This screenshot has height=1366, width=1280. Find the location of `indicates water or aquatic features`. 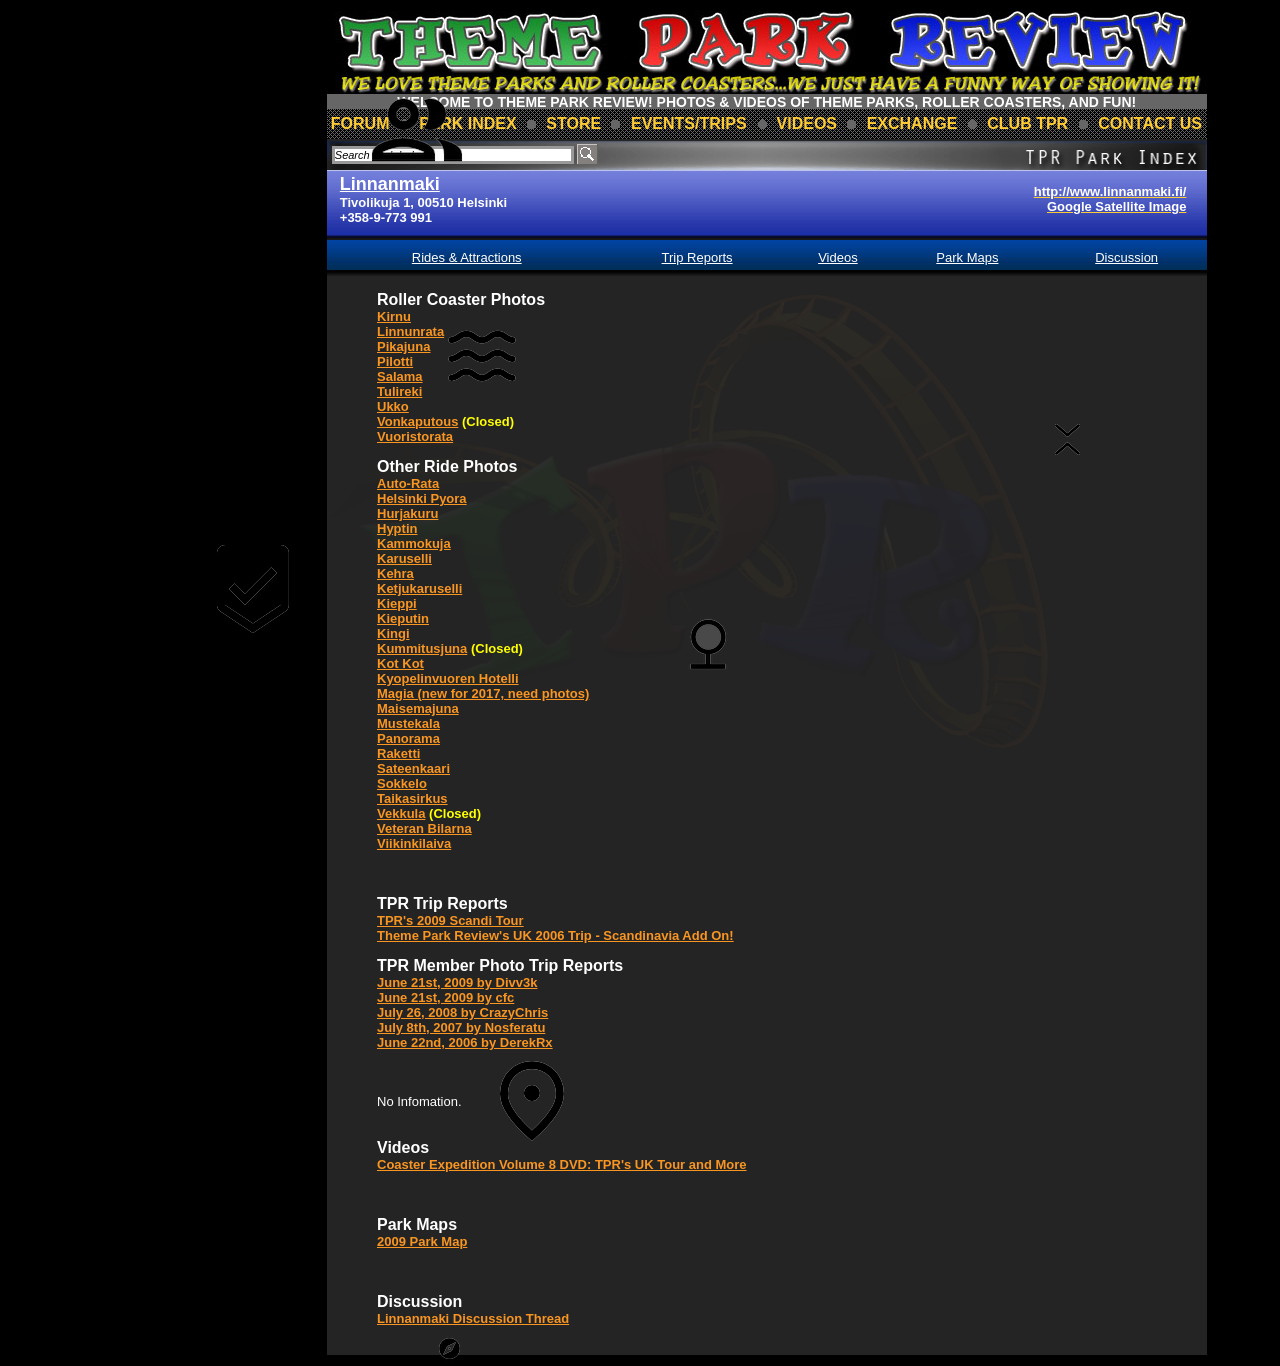

indicates water or aquatic features is located at coordinates (482, 356).